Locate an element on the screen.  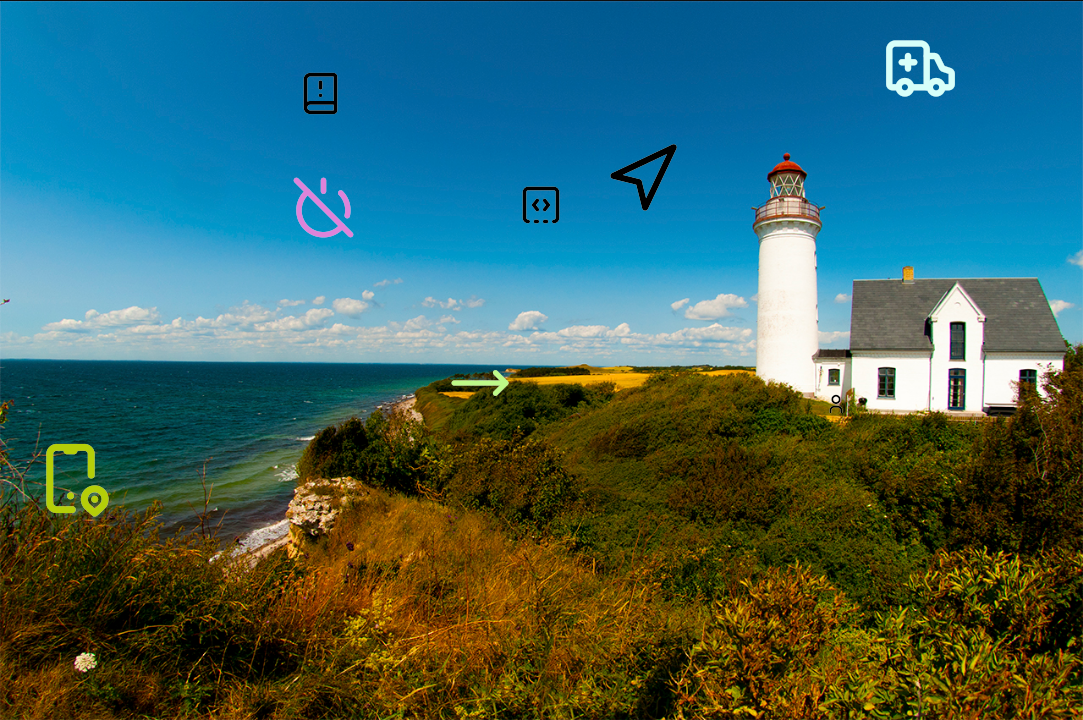
move item to the right is located at coordinates (480, 383).